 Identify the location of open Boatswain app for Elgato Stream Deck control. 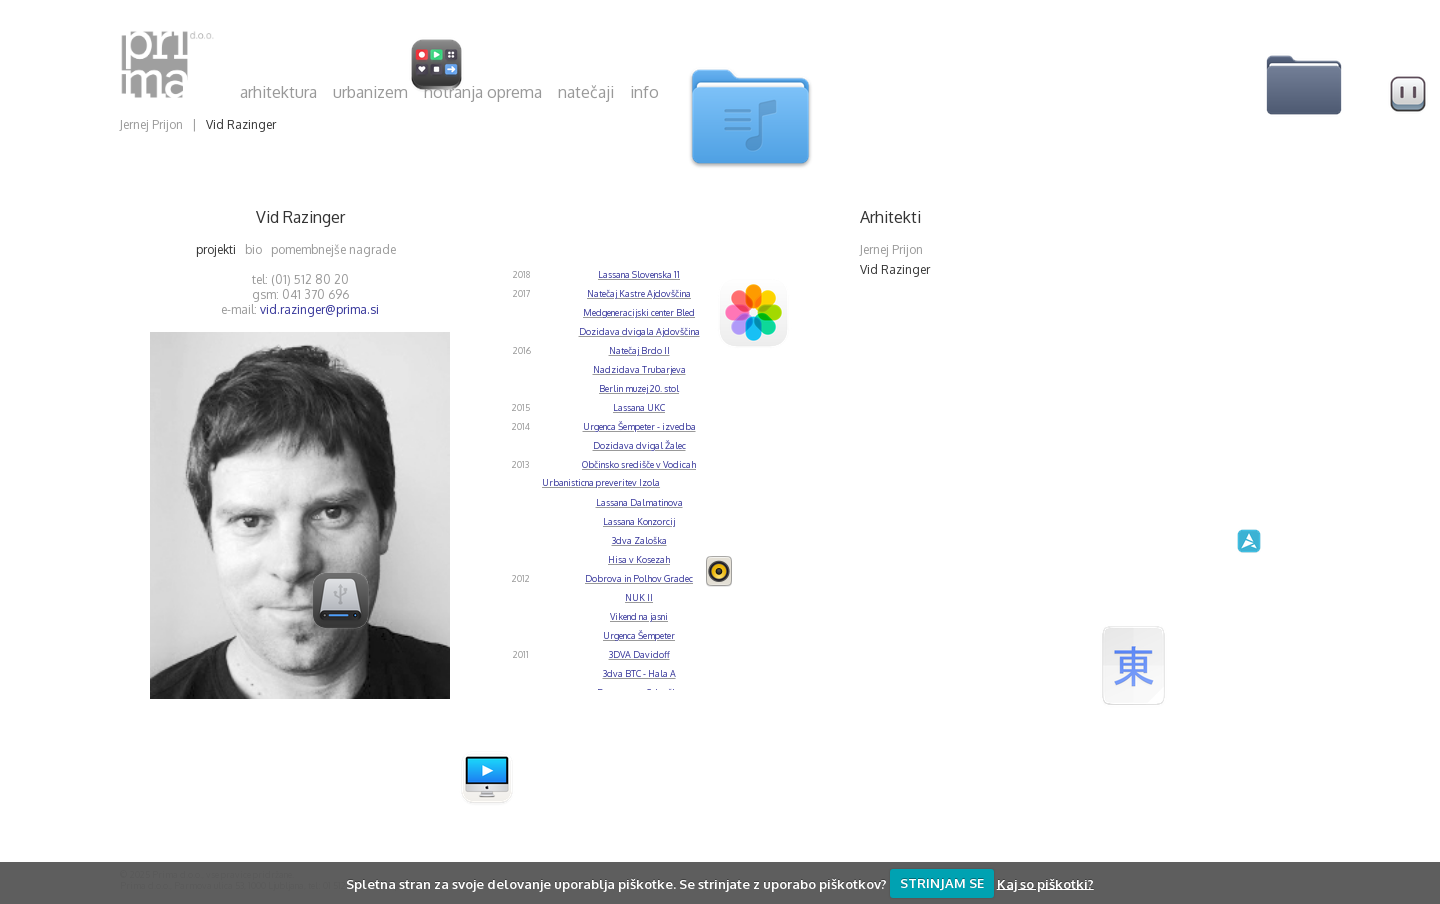
(436, 64).